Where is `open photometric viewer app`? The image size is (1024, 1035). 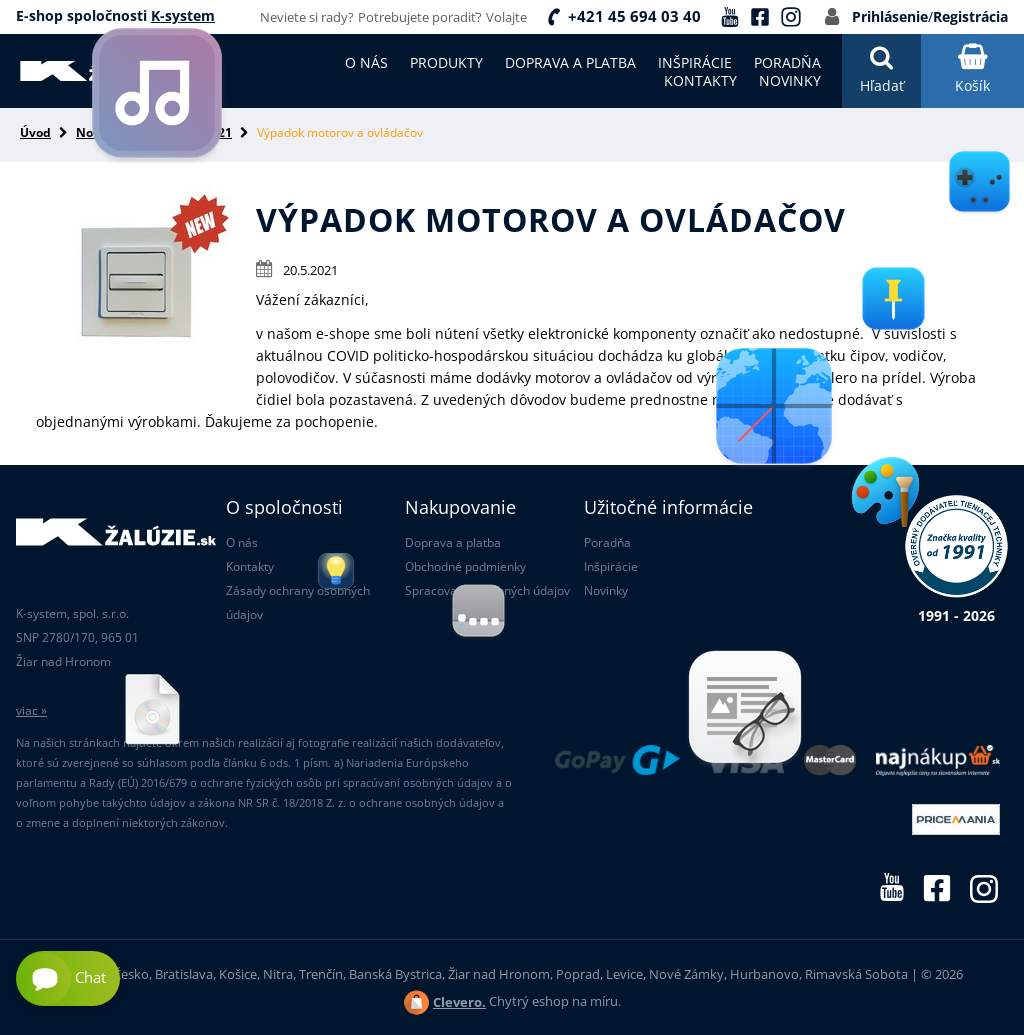
open photometric viewer app is located at coordinates (336, 571).